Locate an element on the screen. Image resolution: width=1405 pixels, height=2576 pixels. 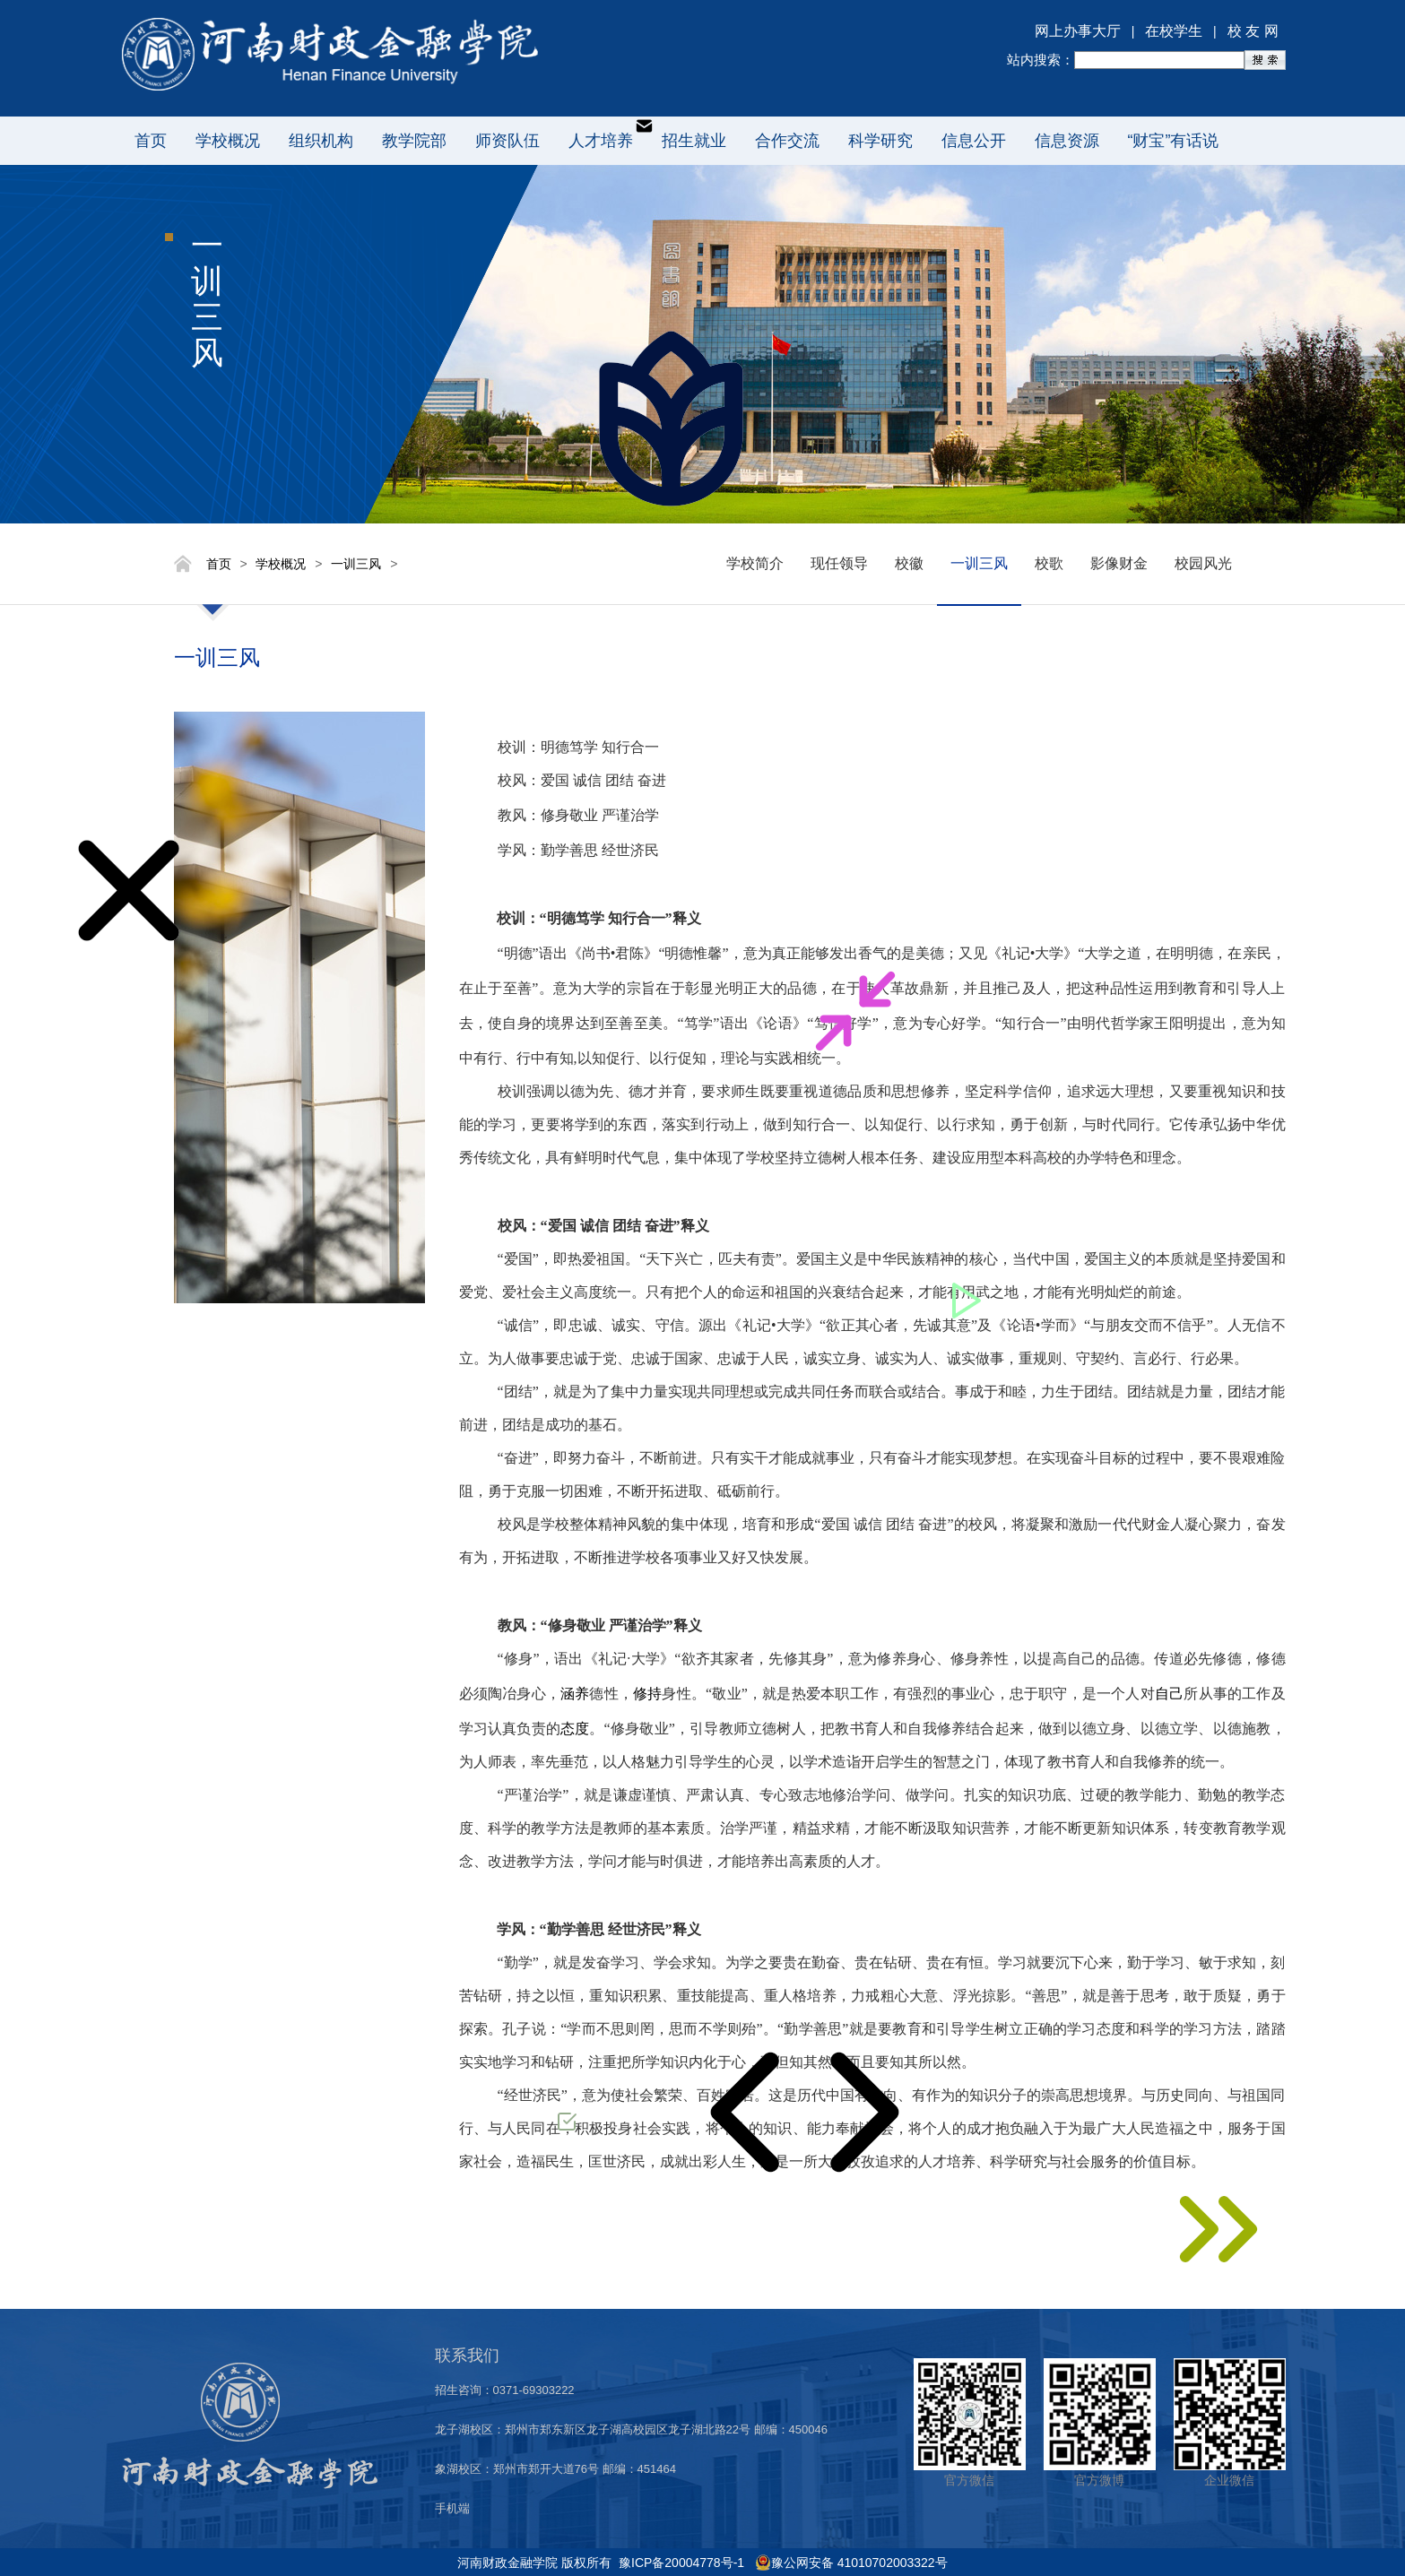
view or edit source code is located at coordinates (804, 2112).